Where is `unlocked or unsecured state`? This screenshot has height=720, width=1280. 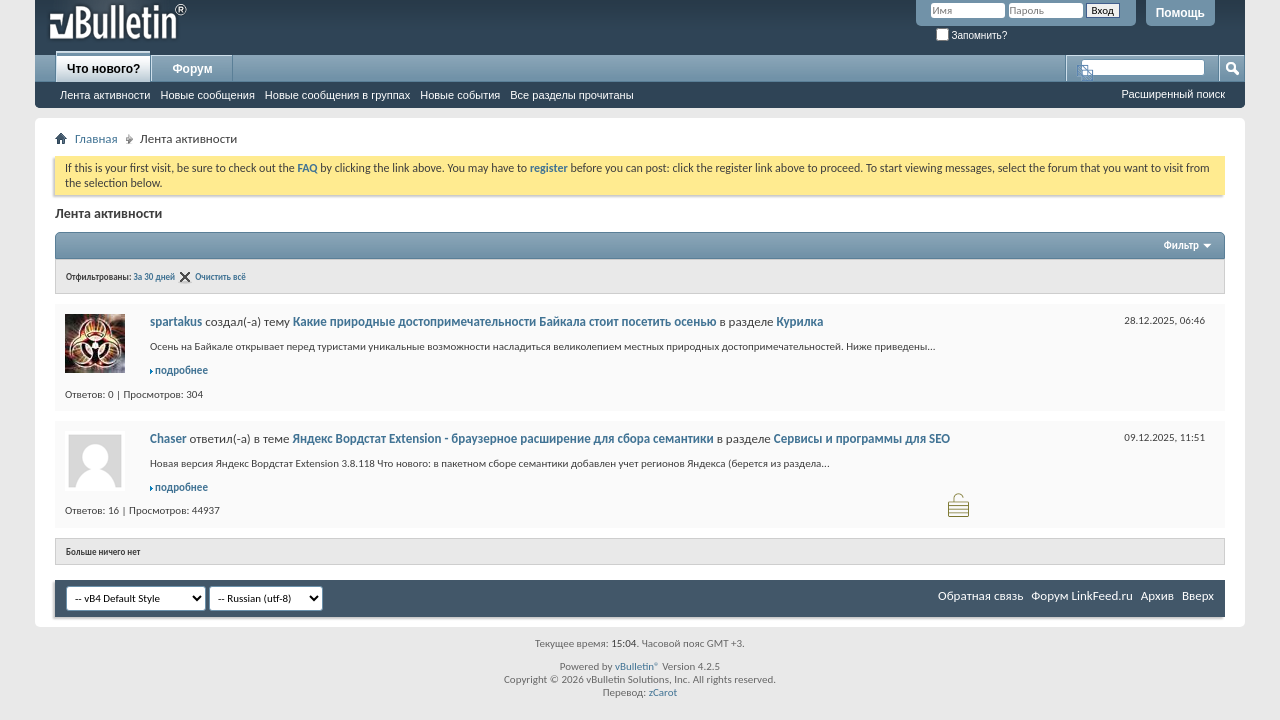 unlocked or unsecured state is located at coordinates (958, 506).